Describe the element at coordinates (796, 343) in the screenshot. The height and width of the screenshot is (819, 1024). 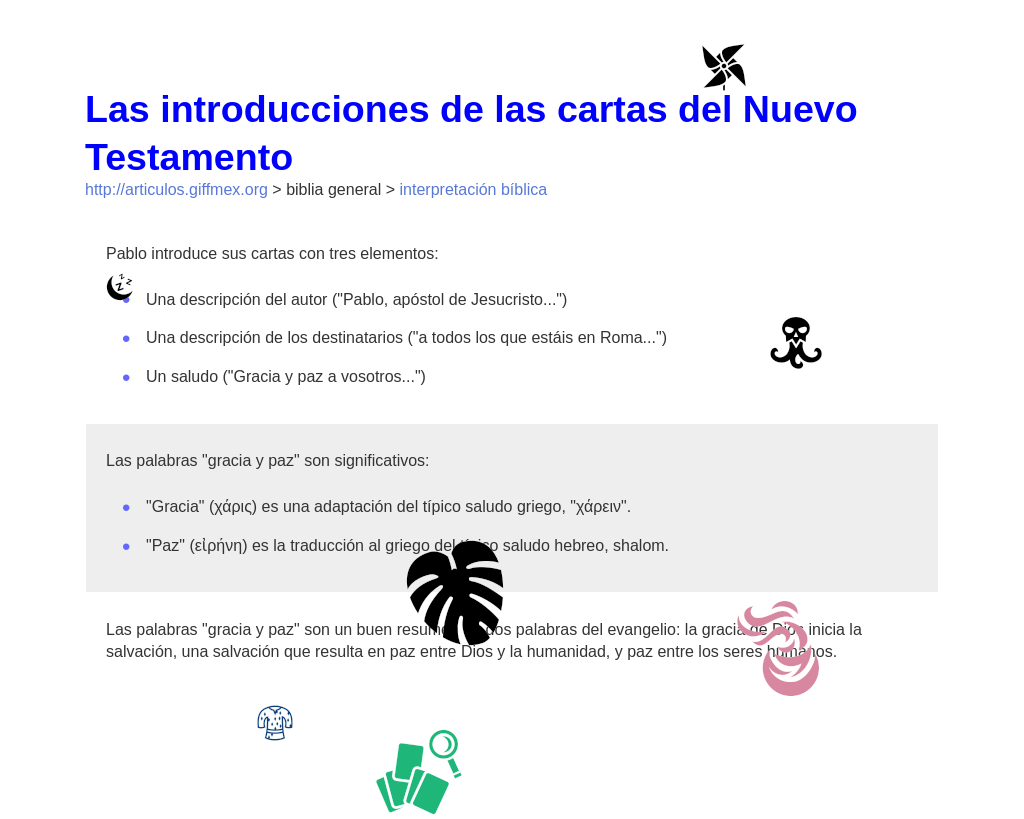
I see `select cthulhu or eldritch horror faction` at that location.